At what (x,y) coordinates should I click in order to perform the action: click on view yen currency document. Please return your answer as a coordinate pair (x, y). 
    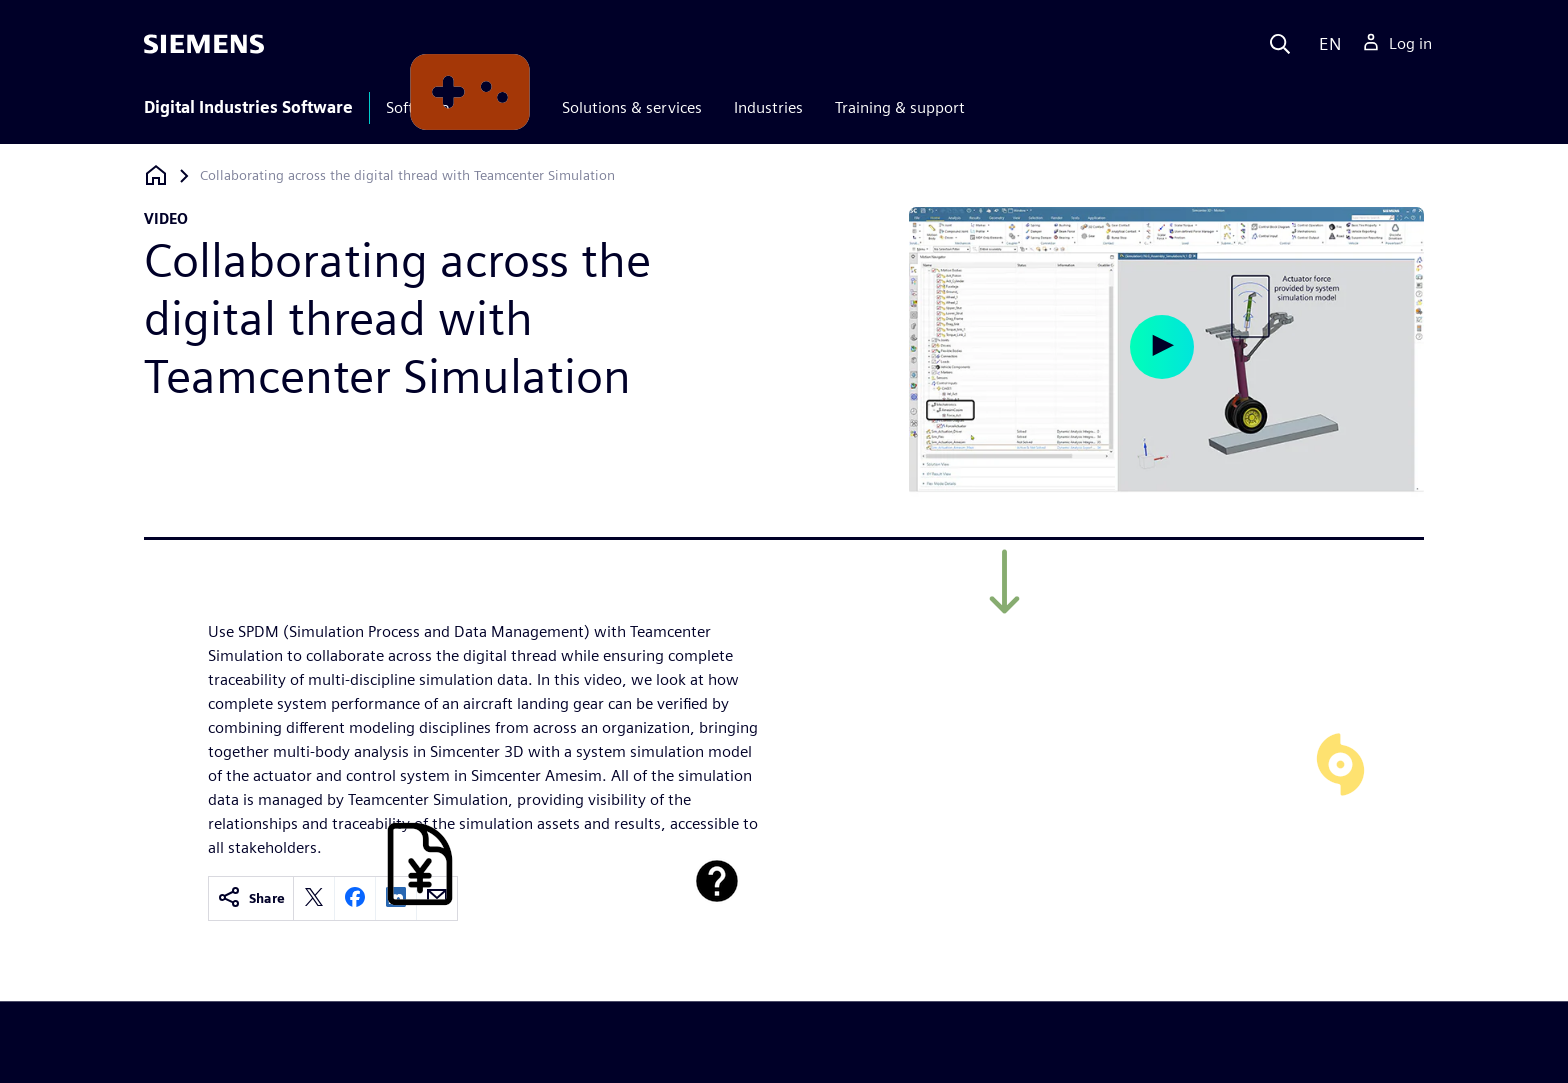
    Looking at the image, I should click on (420, 864).